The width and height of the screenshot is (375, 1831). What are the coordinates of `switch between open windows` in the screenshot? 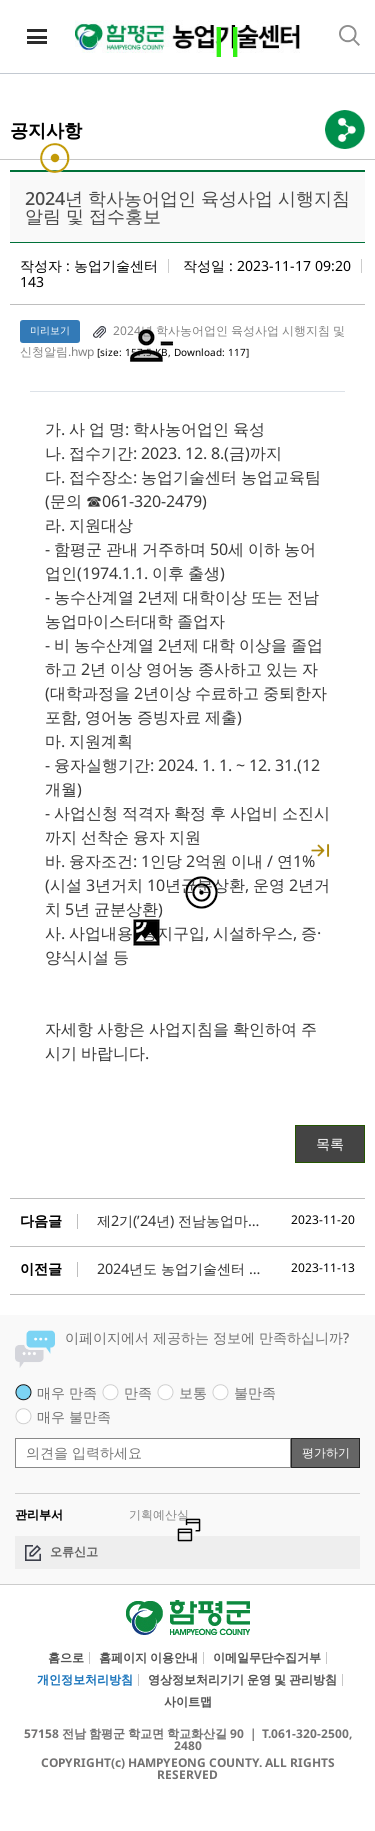 It's located at (189, 1530).